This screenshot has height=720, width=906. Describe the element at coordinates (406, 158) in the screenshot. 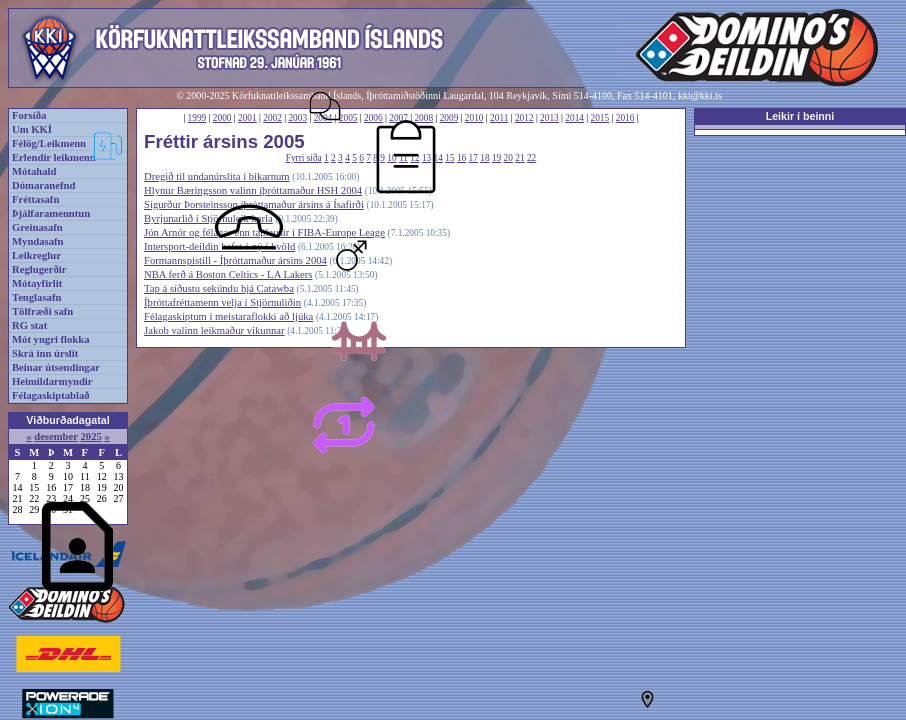

I see `view clipboard contents` at that location.